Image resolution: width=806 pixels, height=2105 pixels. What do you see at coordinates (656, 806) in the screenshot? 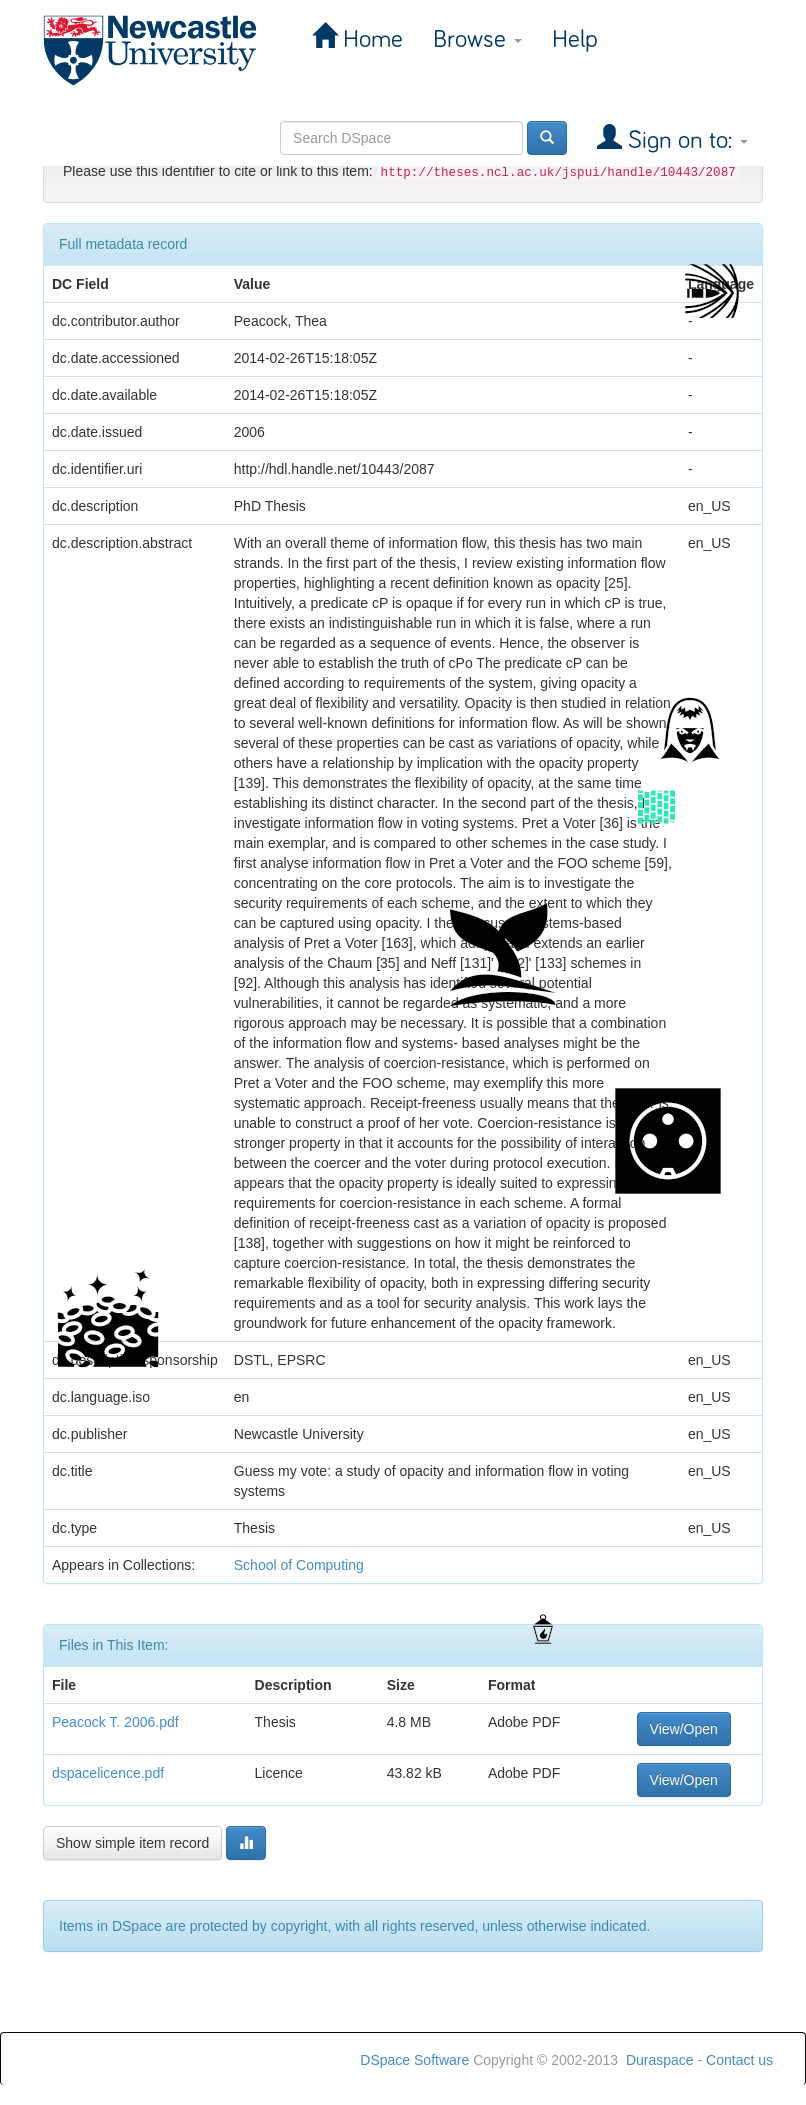
I see `view half-year calendar overview` at bounding box center [656, 806].